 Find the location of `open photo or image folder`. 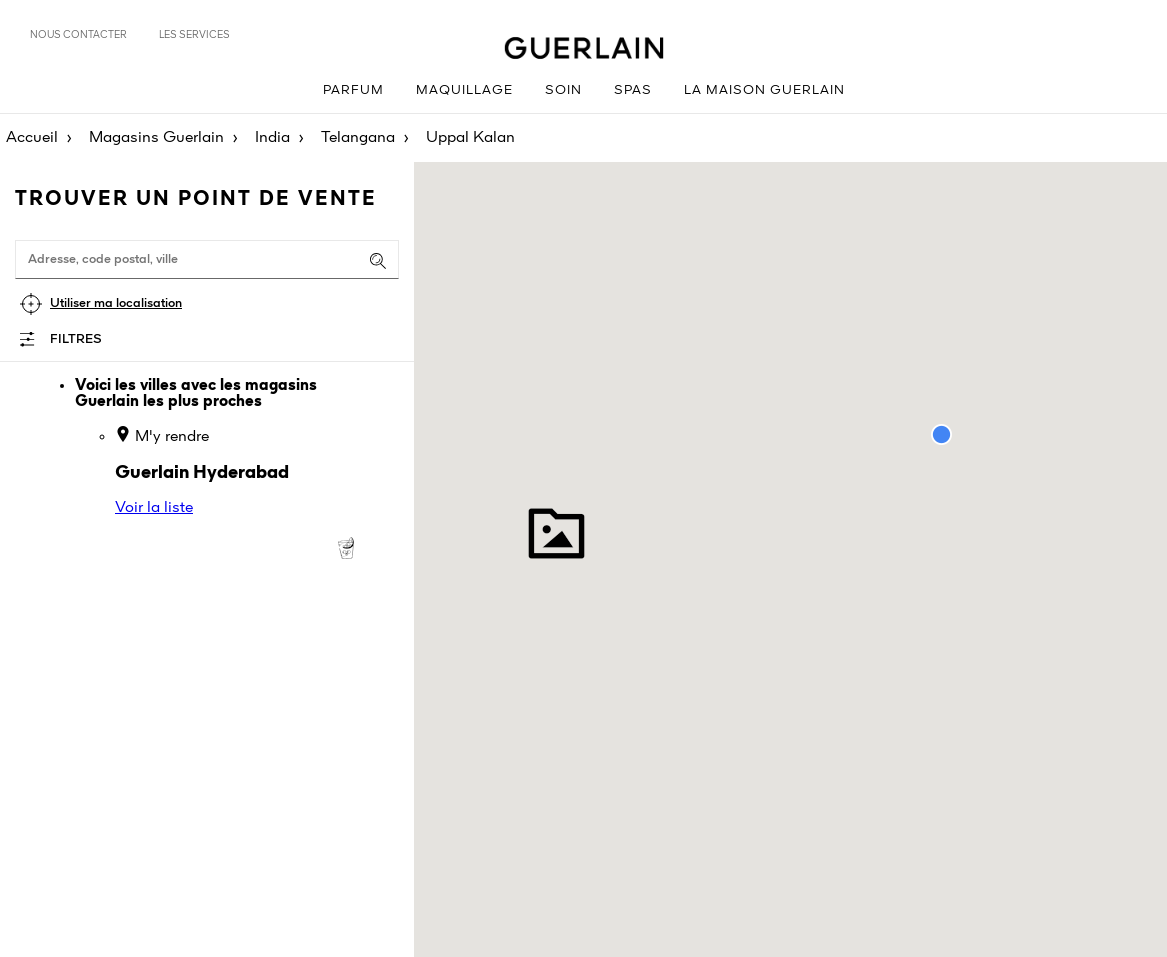

open photo or image folder is located at coordinates (556, 533).